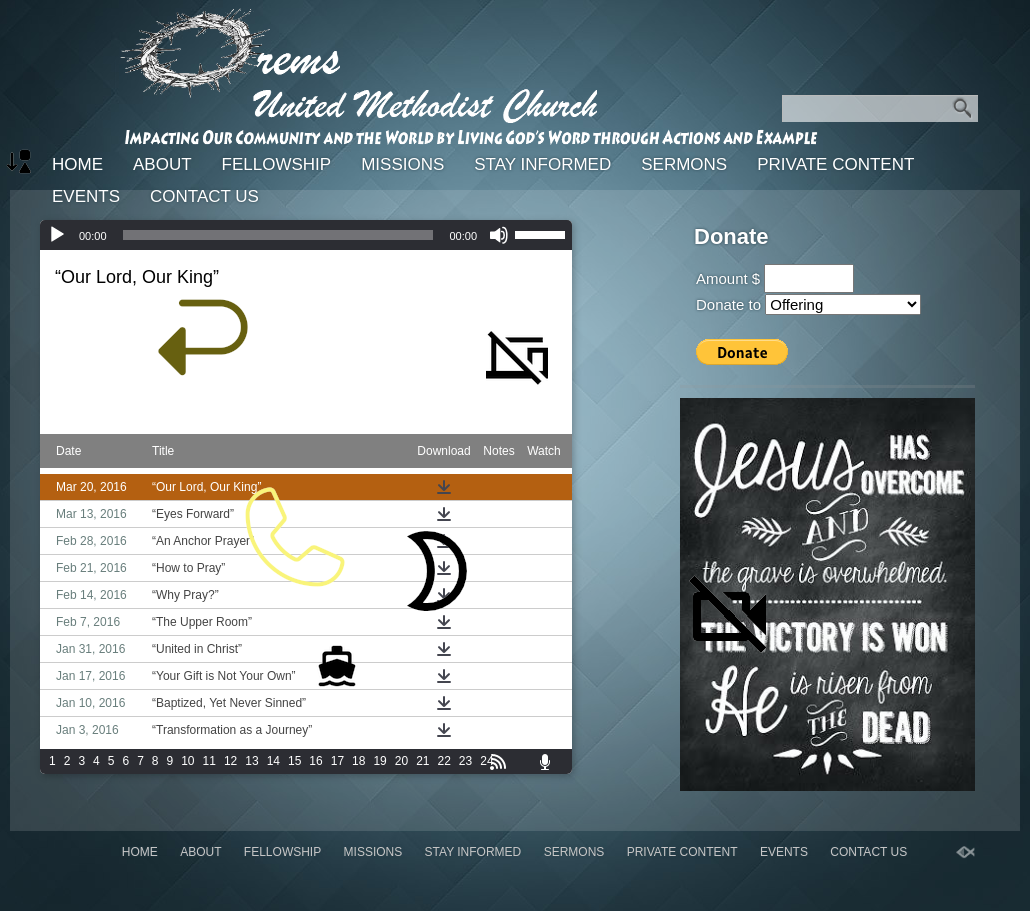  What do you see at coordinates (517, 358) in the screenshot?
I see `device linking is disabled` at bounding box center [517, 358].